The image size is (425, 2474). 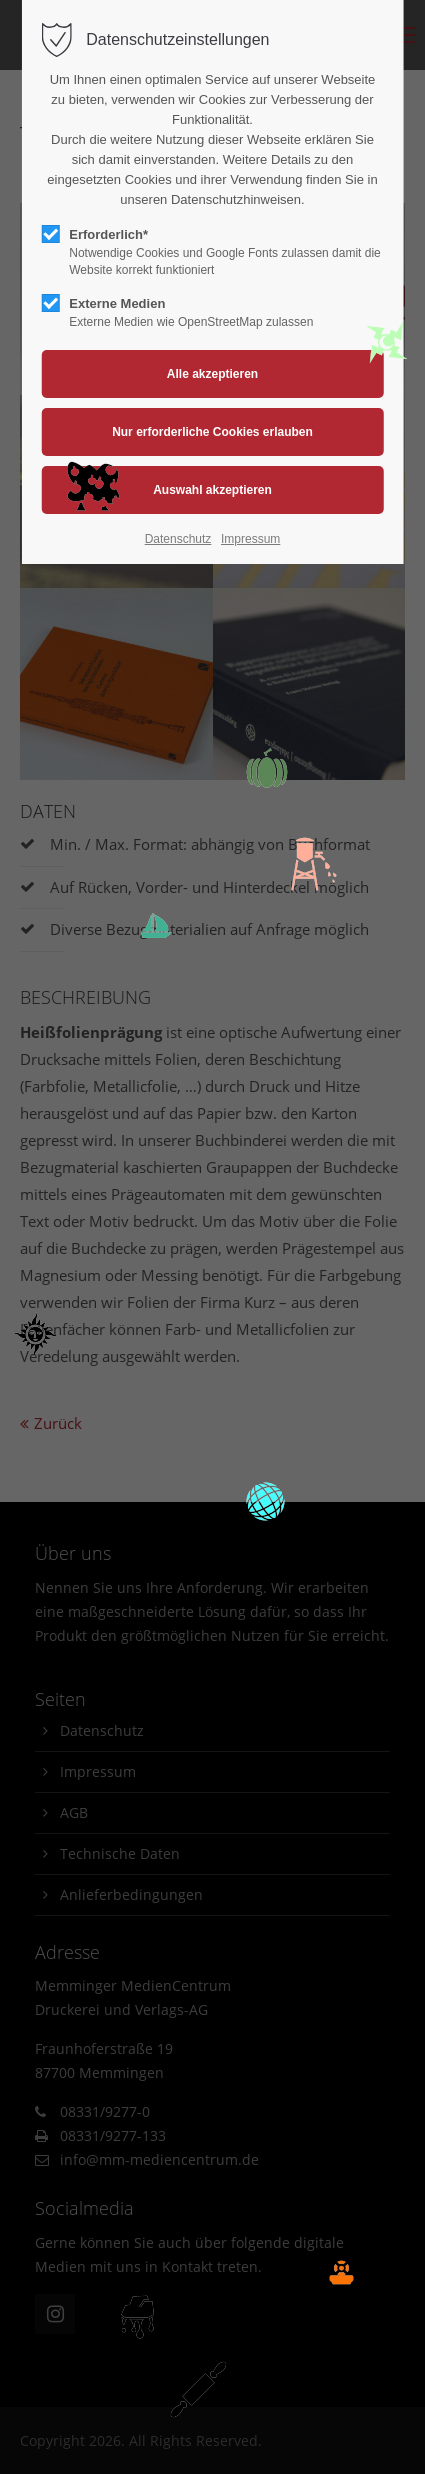 I want to click on shuriken or ninja throwing star weapon icon, so click(x=386, y=342).